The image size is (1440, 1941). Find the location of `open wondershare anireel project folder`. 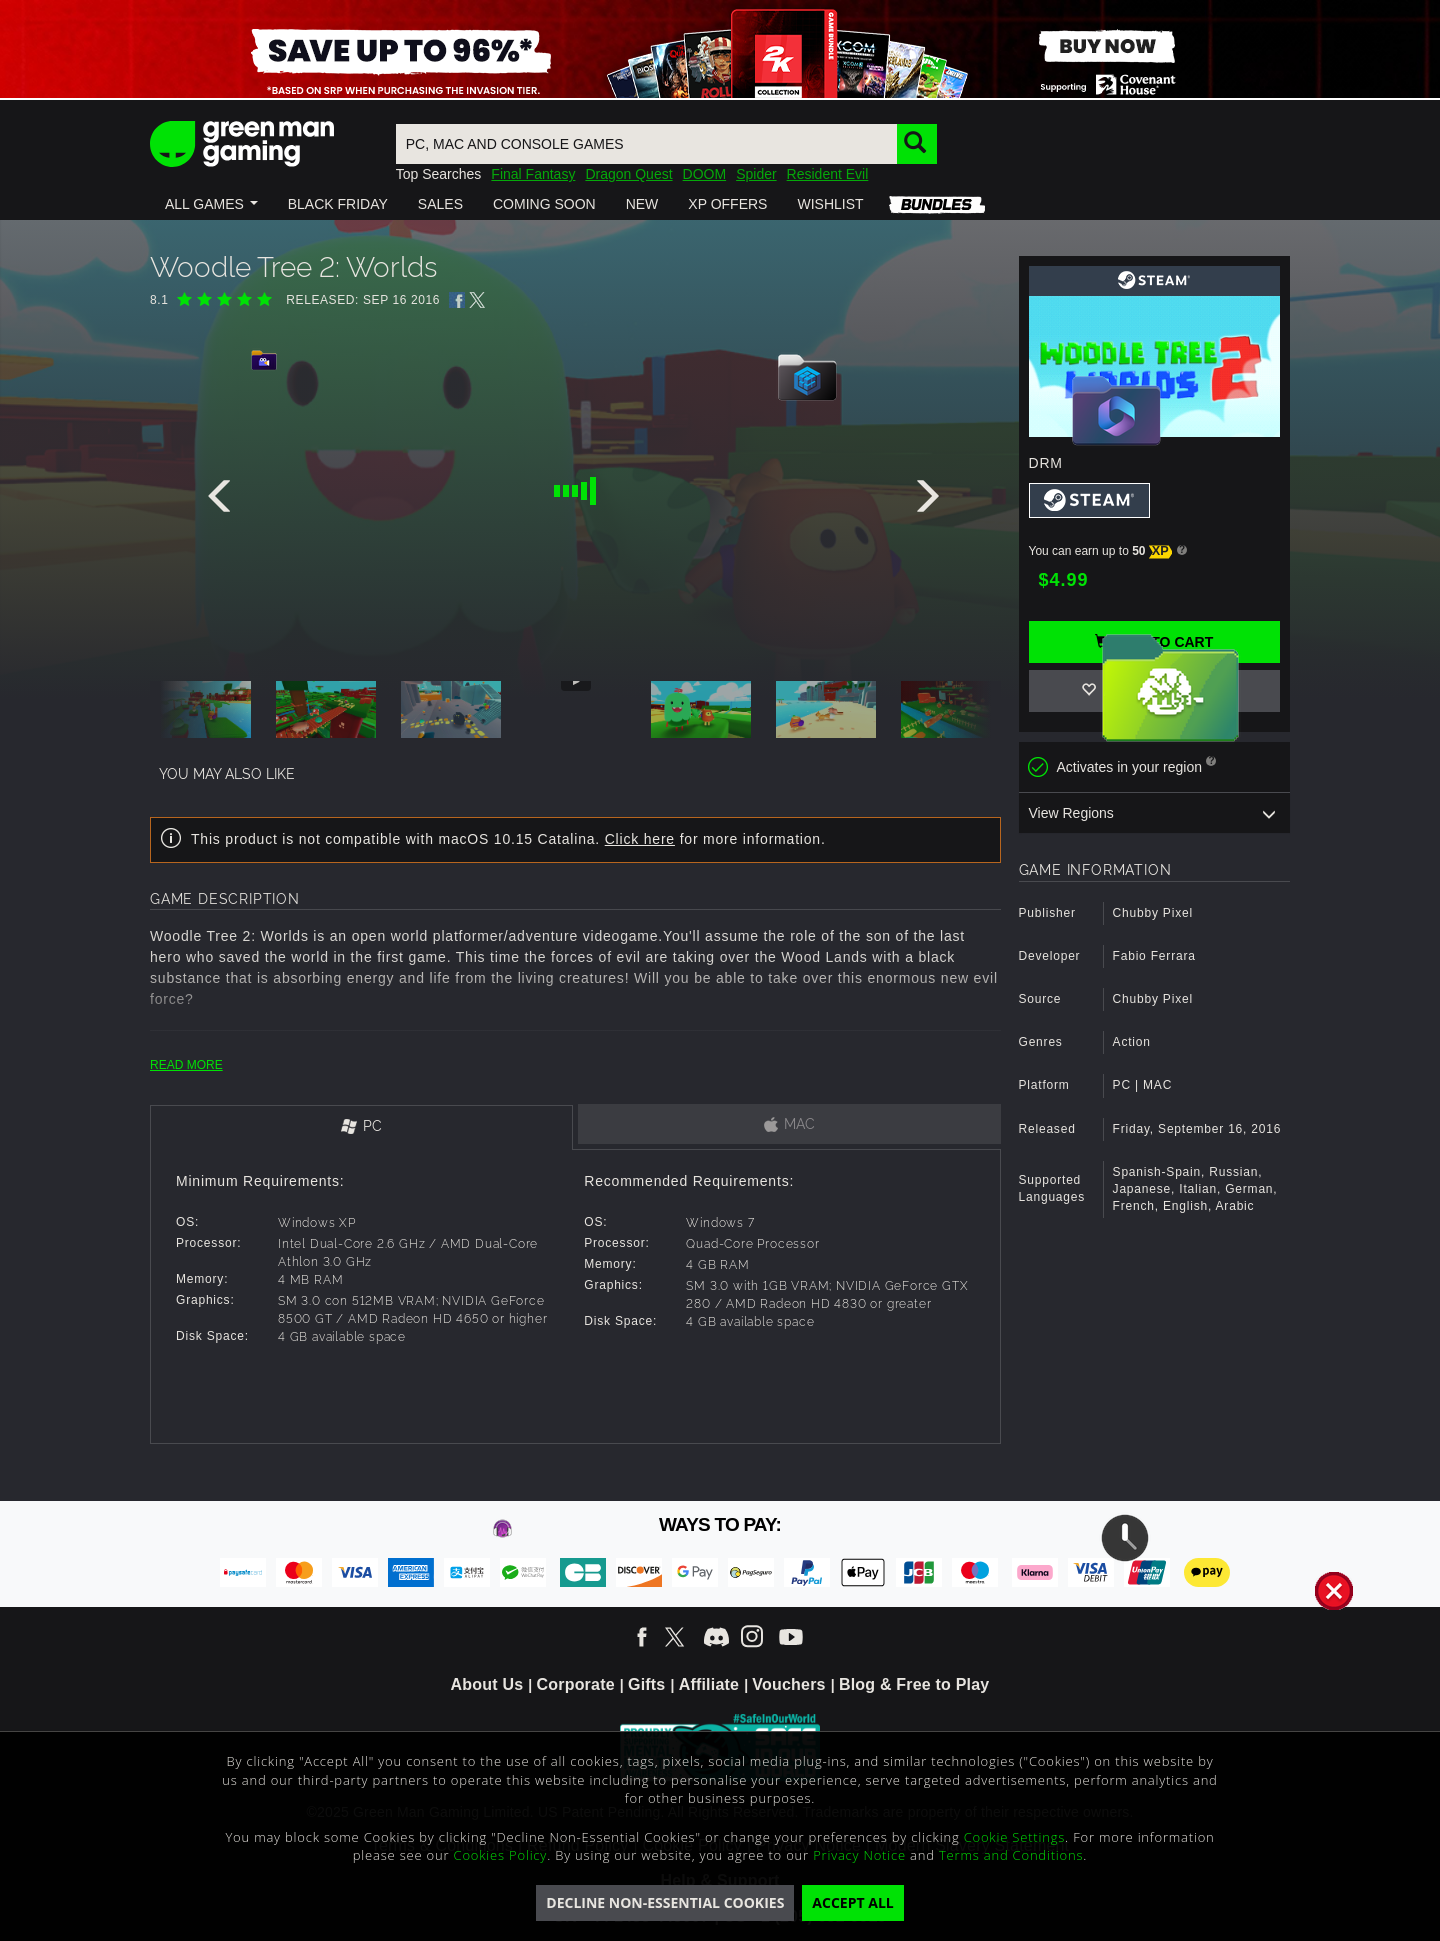

open wondershare anireel project folder is located at coordinates (264, 361).